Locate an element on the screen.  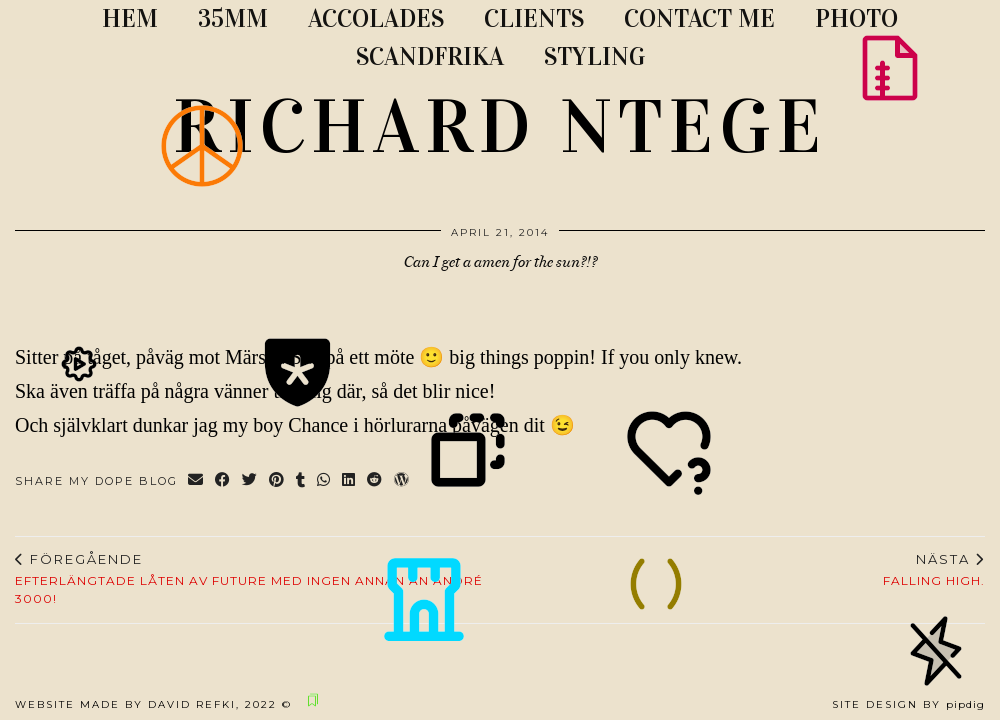
view saved bookmarks is located at coordinates (313, 700).